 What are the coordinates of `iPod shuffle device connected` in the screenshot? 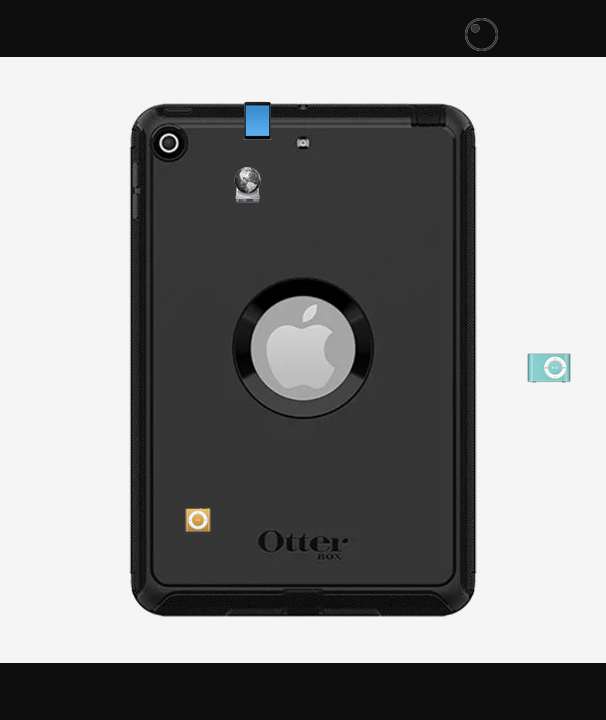 It's located at (549, 360).